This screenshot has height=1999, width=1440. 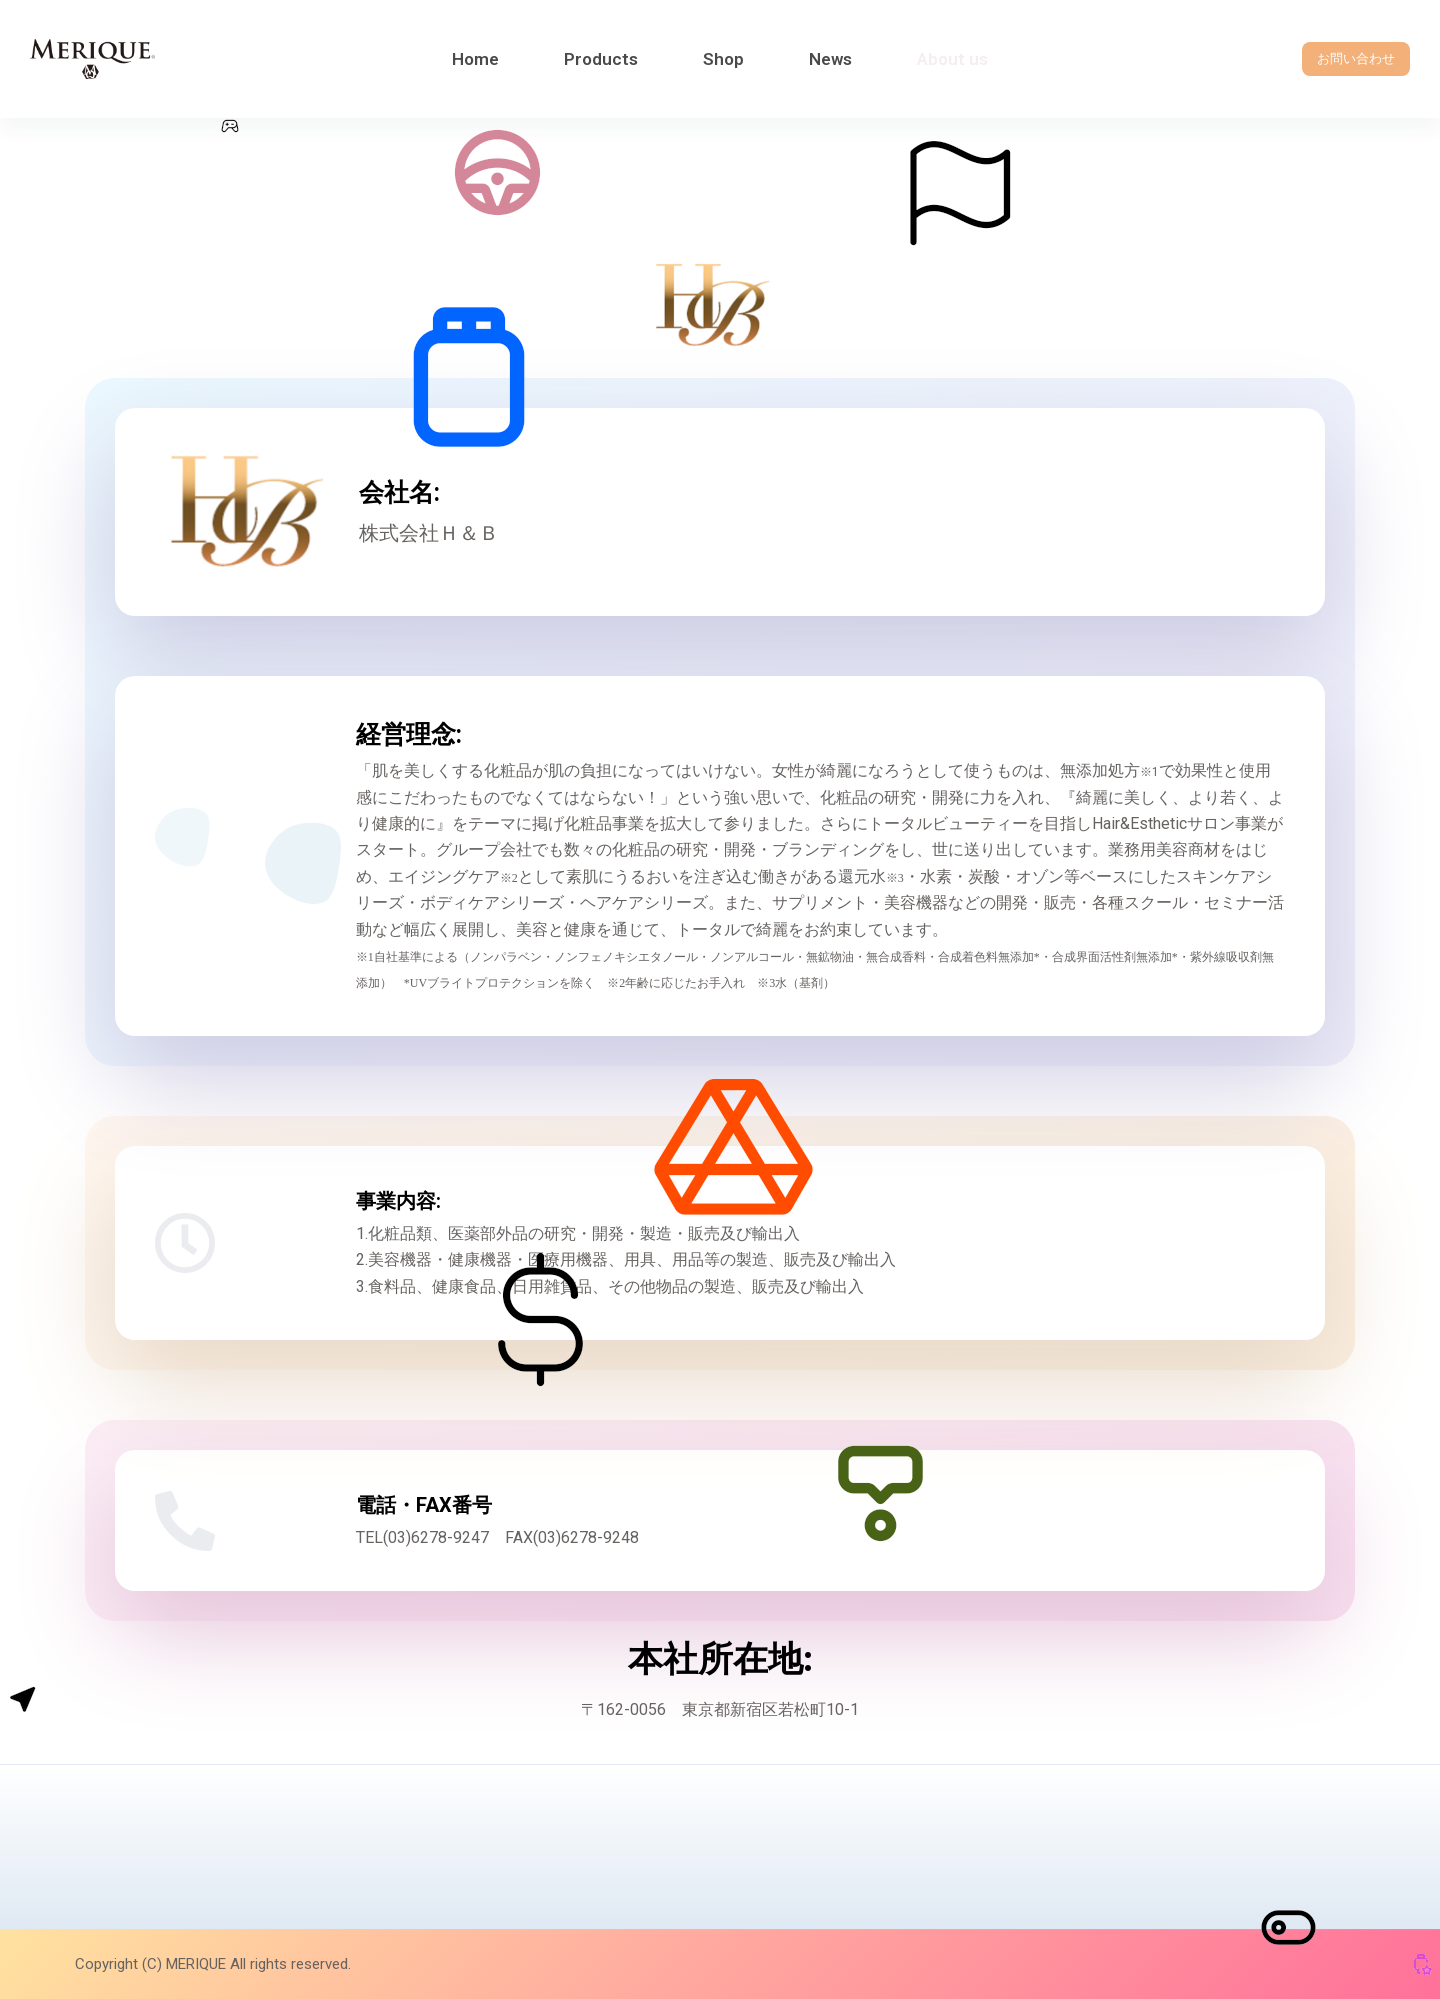 I want to click on store or manage saved items, so click(x=469, y=377).